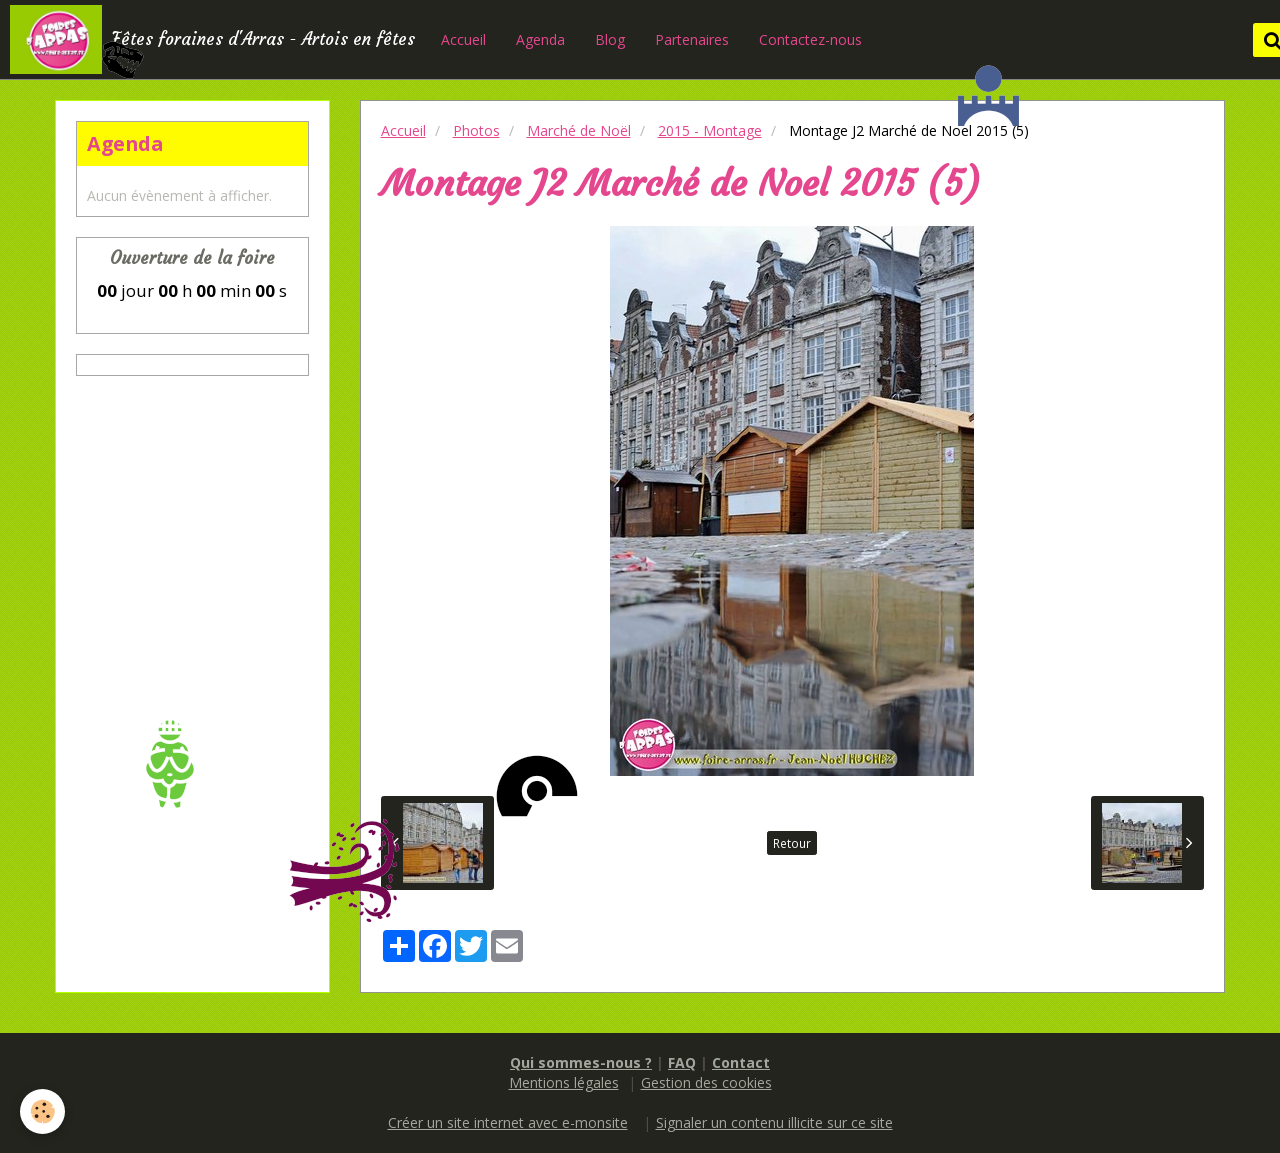 The image size is (1280, 1153). Describe the element at coordinates (170, 764) in the screenshot. I see `view artifact or historical item details` at that location.